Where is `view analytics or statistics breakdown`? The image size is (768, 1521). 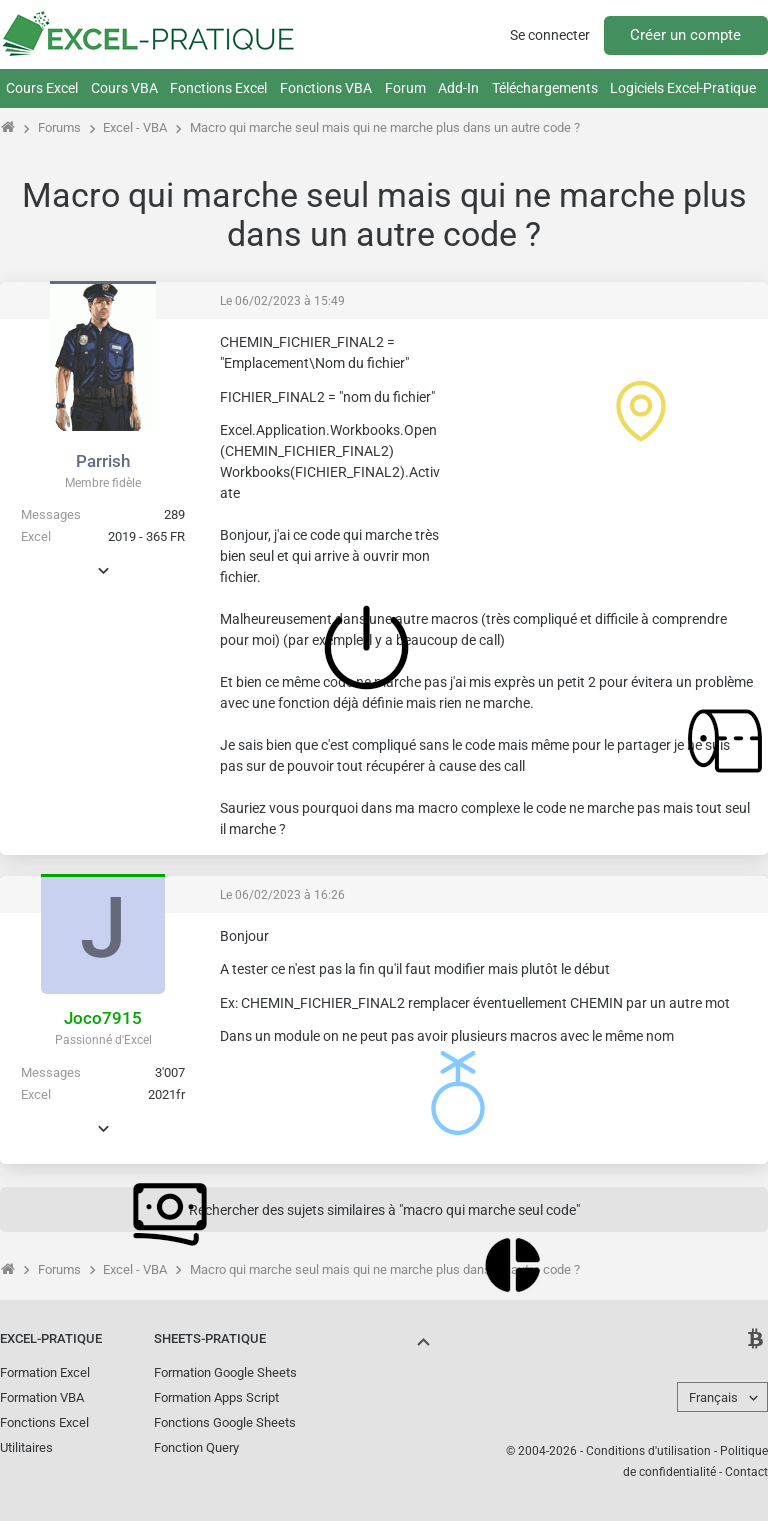 view analytics or statistics breakdown is located at coordinates (513, 1265).